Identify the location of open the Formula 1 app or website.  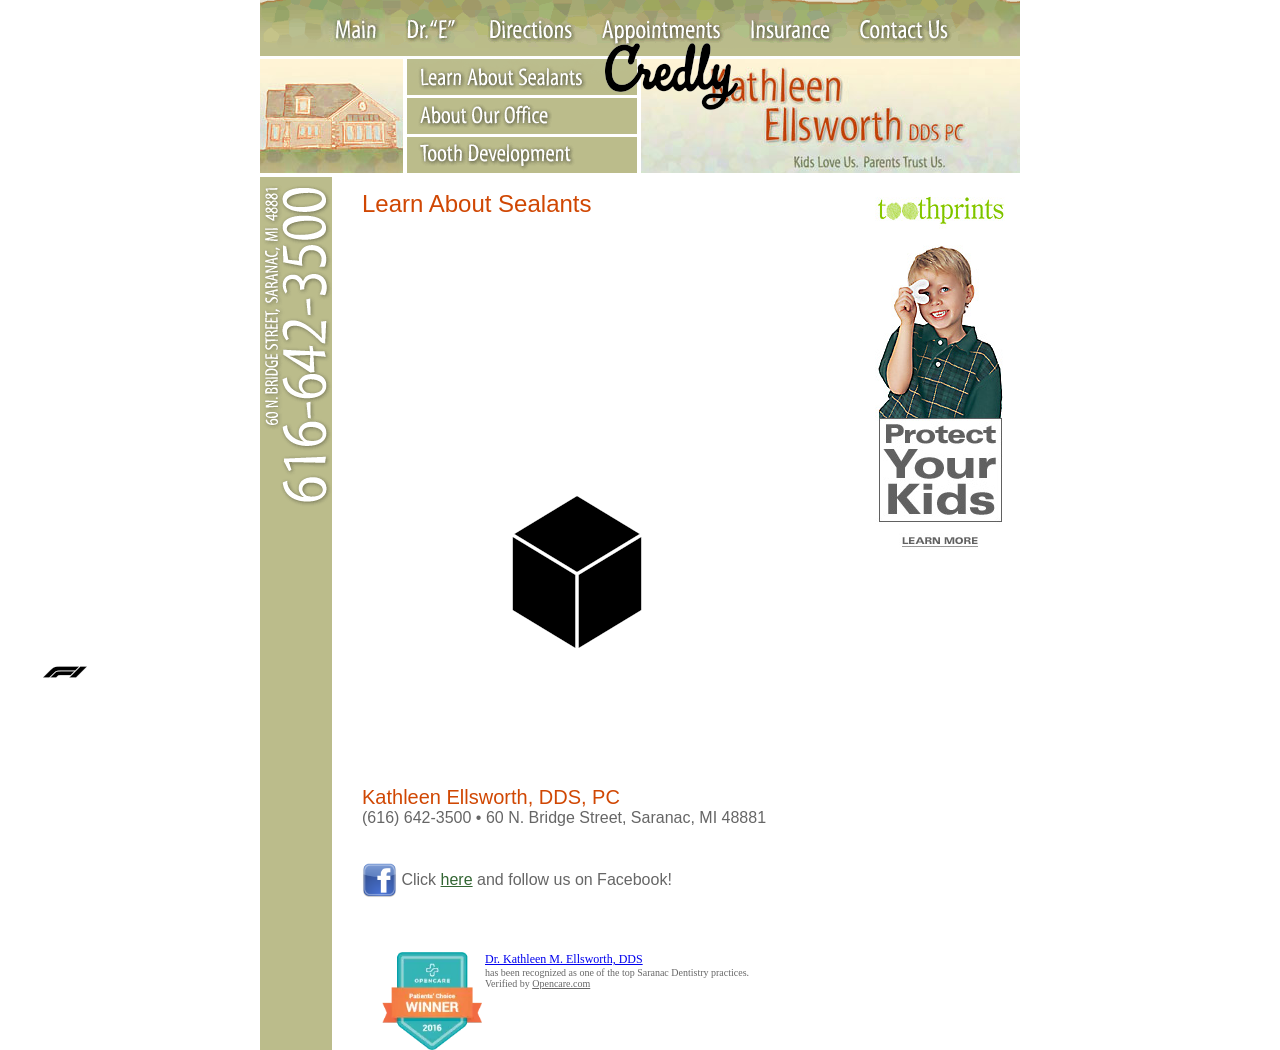
(65, 672).